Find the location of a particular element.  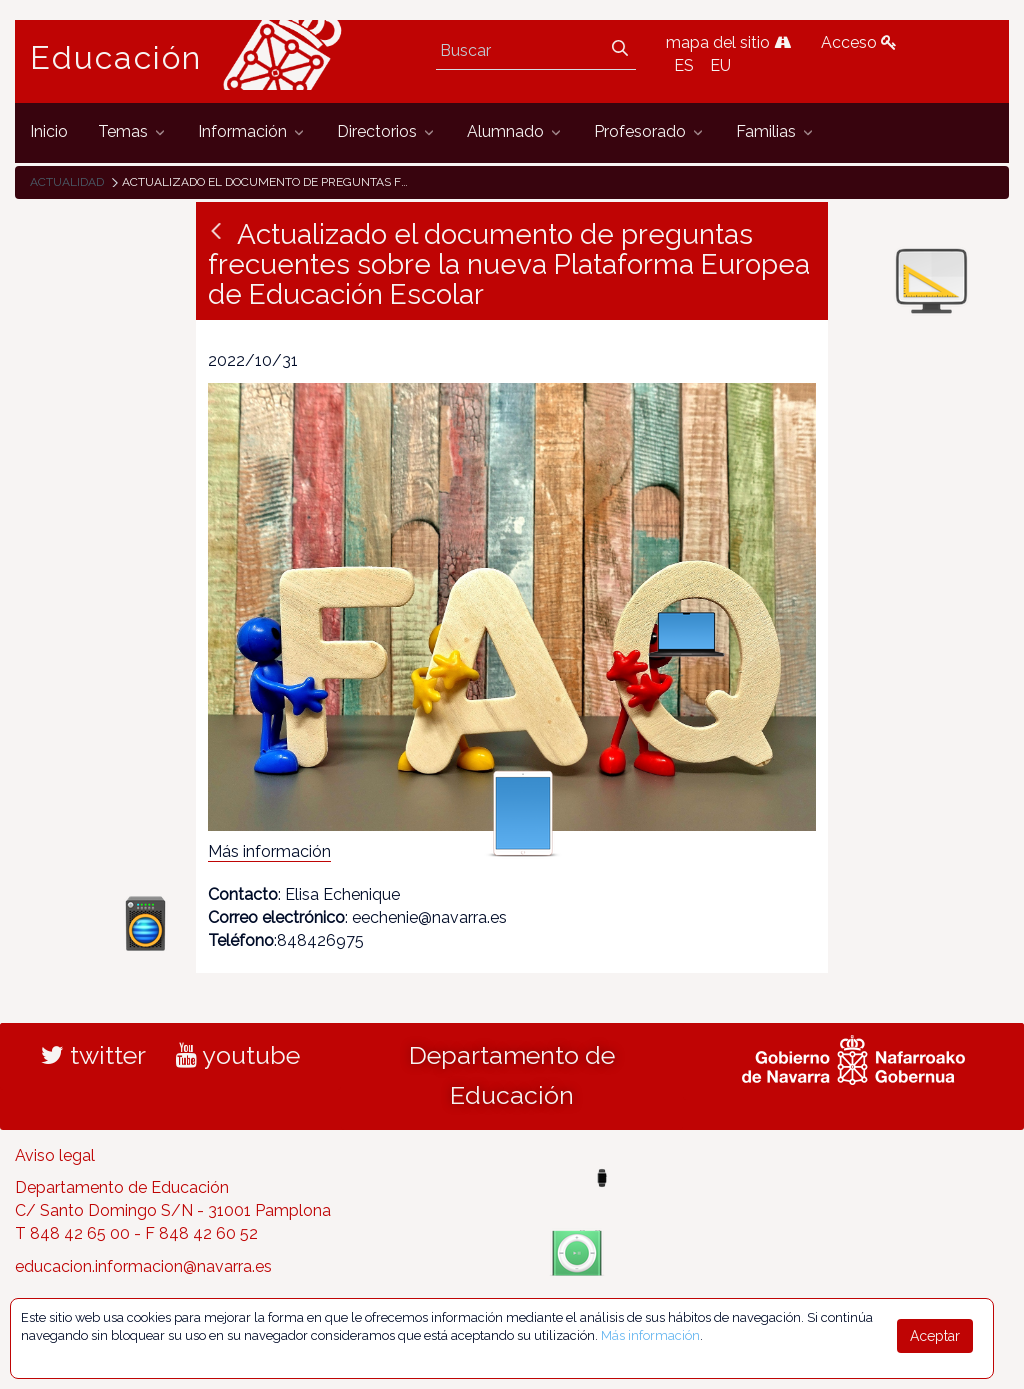

apple watch device icon is located at coordinates (602, 1178).